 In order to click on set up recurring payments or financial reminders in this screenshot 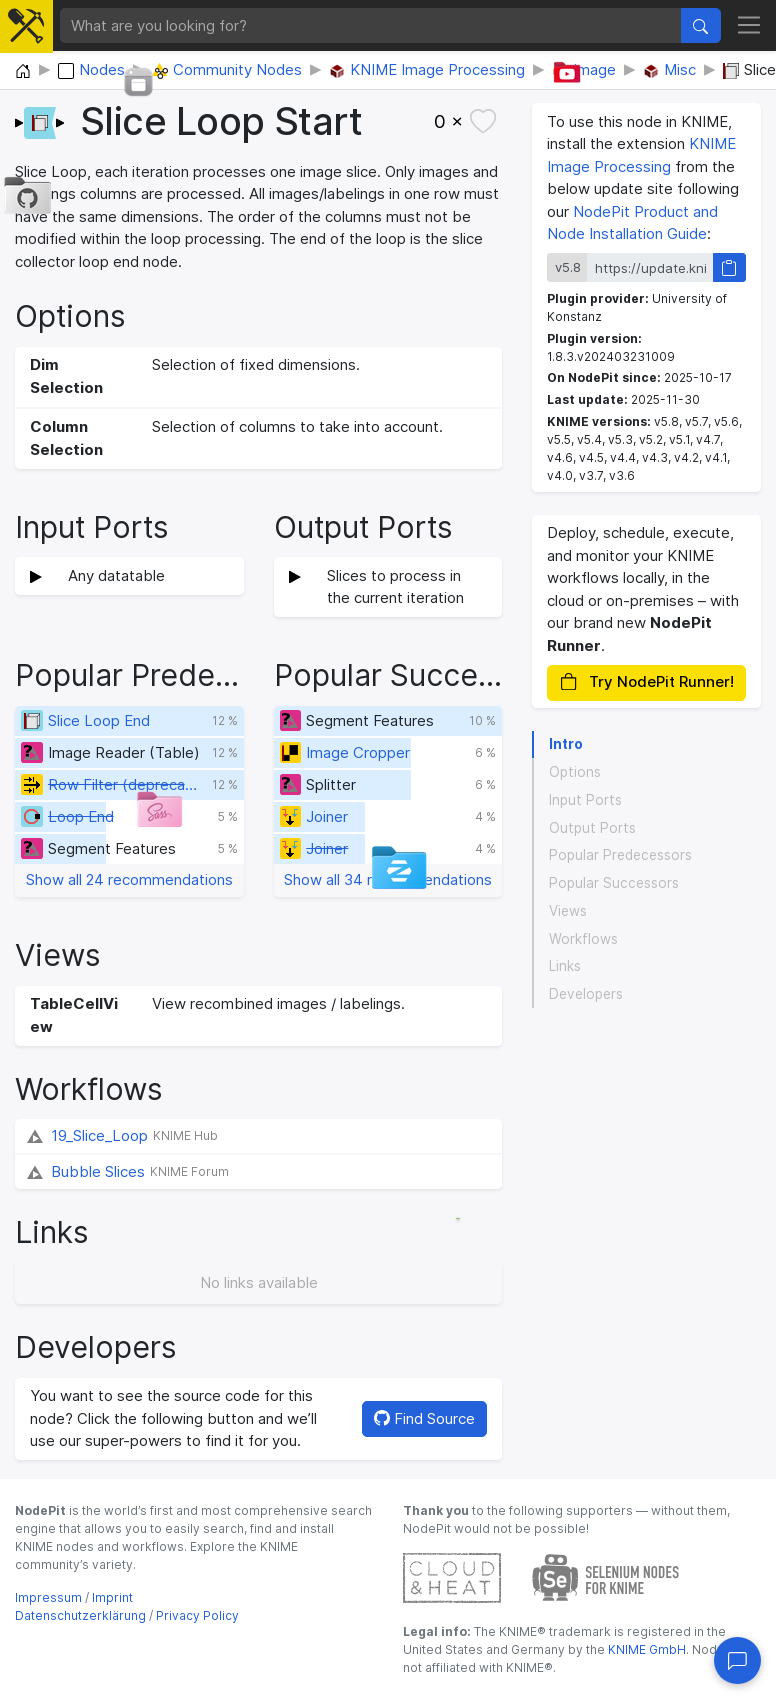, I will do `click(425, 1176)`.